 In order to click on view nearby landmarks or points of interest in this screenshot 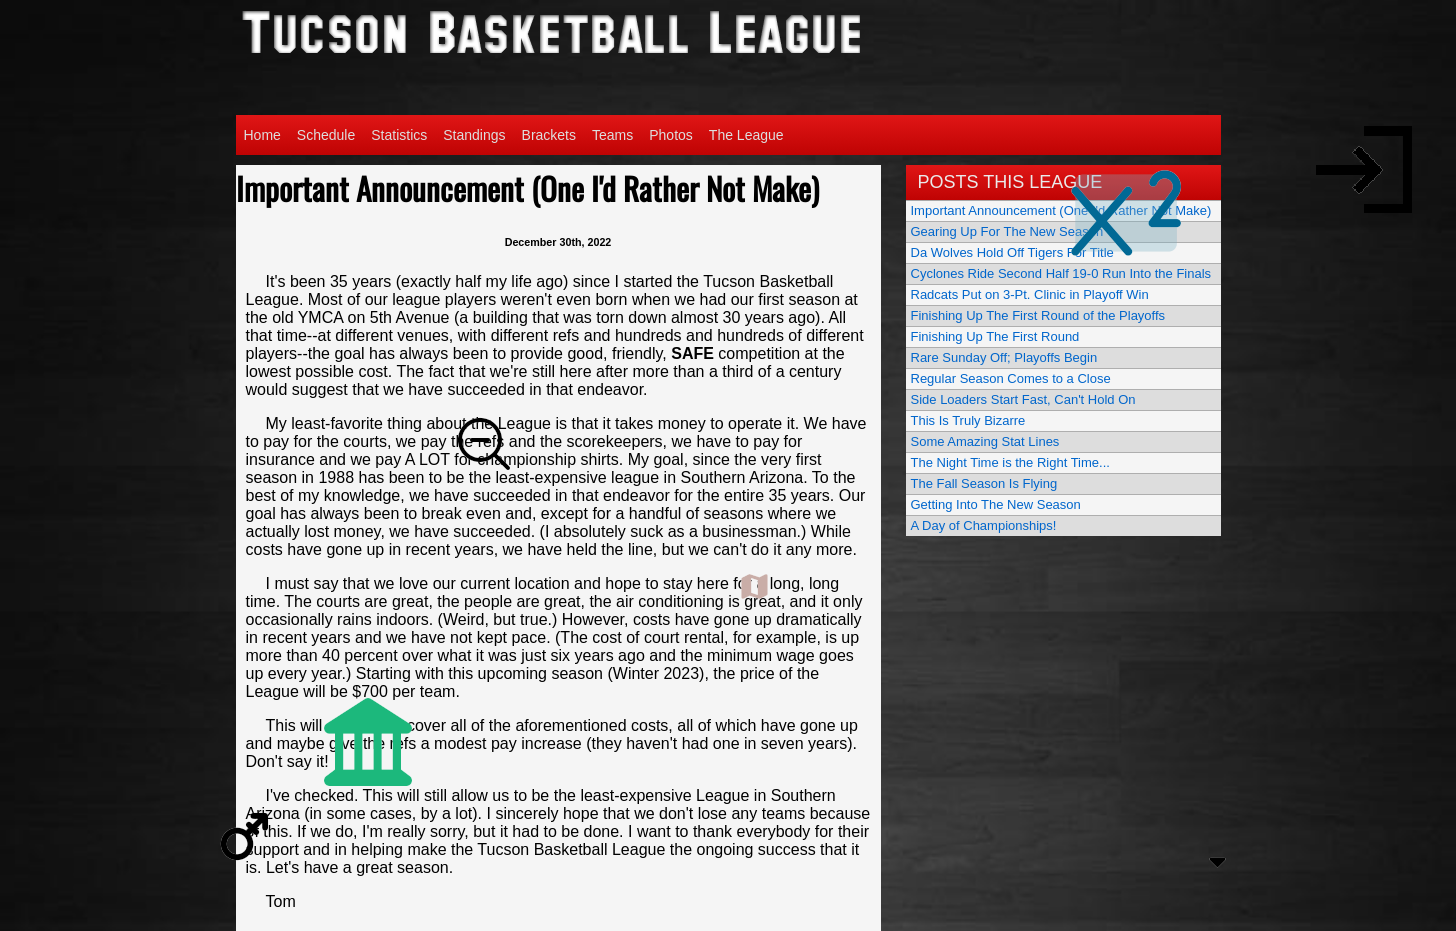, I will do `click(368, 742)`.